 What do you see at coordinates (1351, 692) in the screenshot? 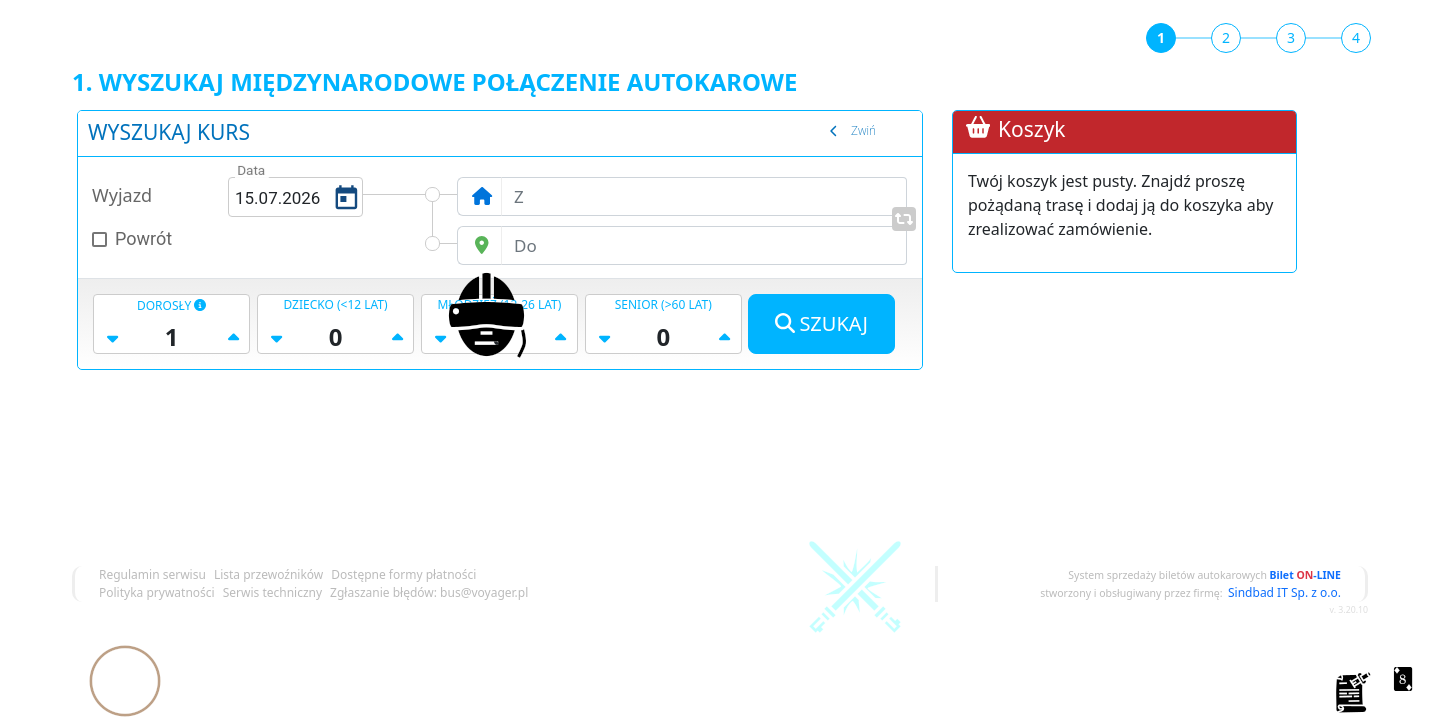
I see `pin or mark an important note` at bounding box center [1351, 692].